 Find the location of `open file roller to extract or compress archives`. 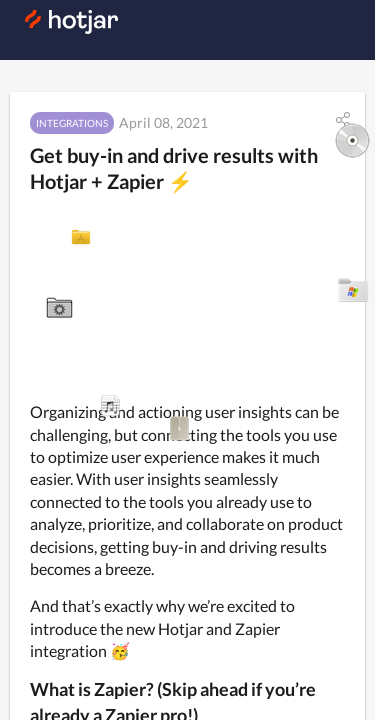

open file roller to extract or compress archives is located at coordinates (179, 428).